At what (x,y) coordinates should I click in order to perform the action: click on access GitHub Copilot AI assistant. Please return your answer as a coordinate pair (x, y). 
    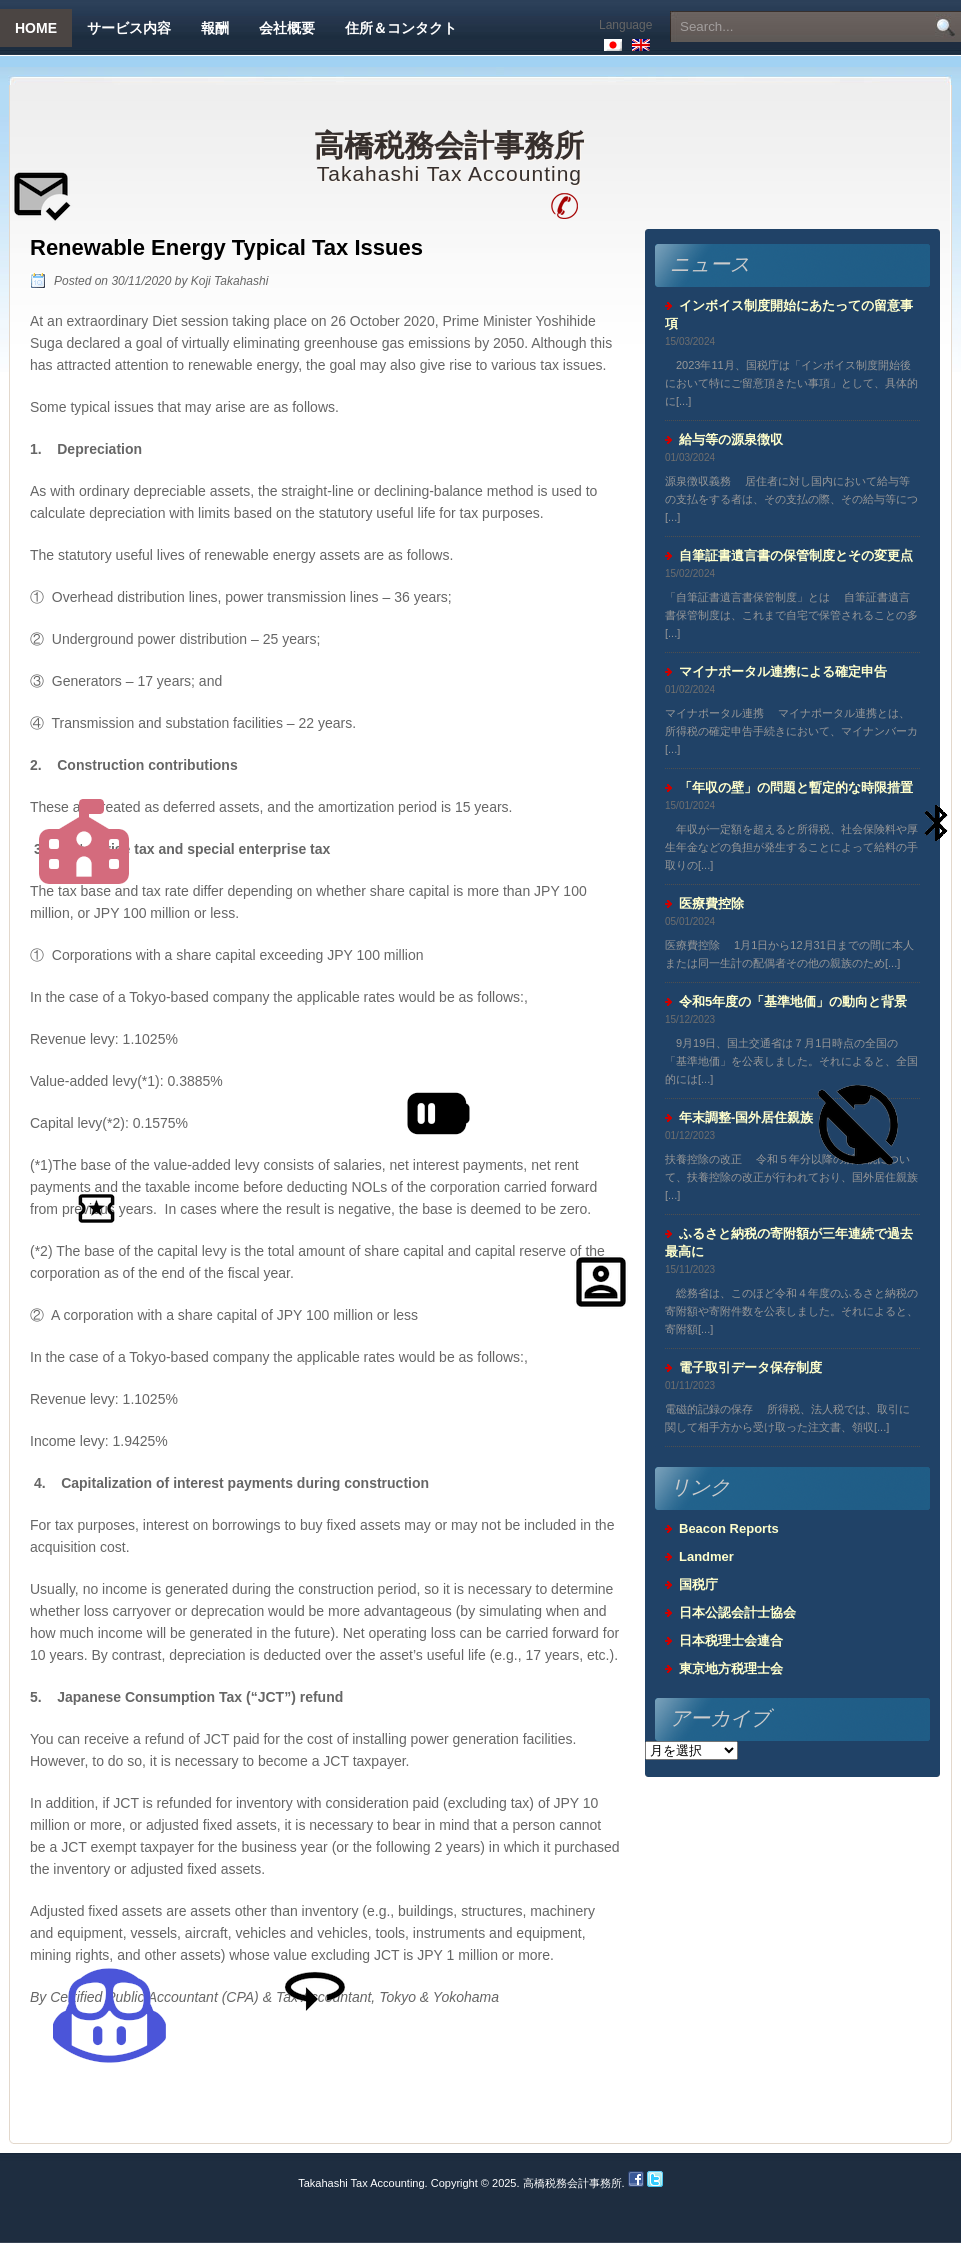
    Looking at the image, I should click on (109, 2015).